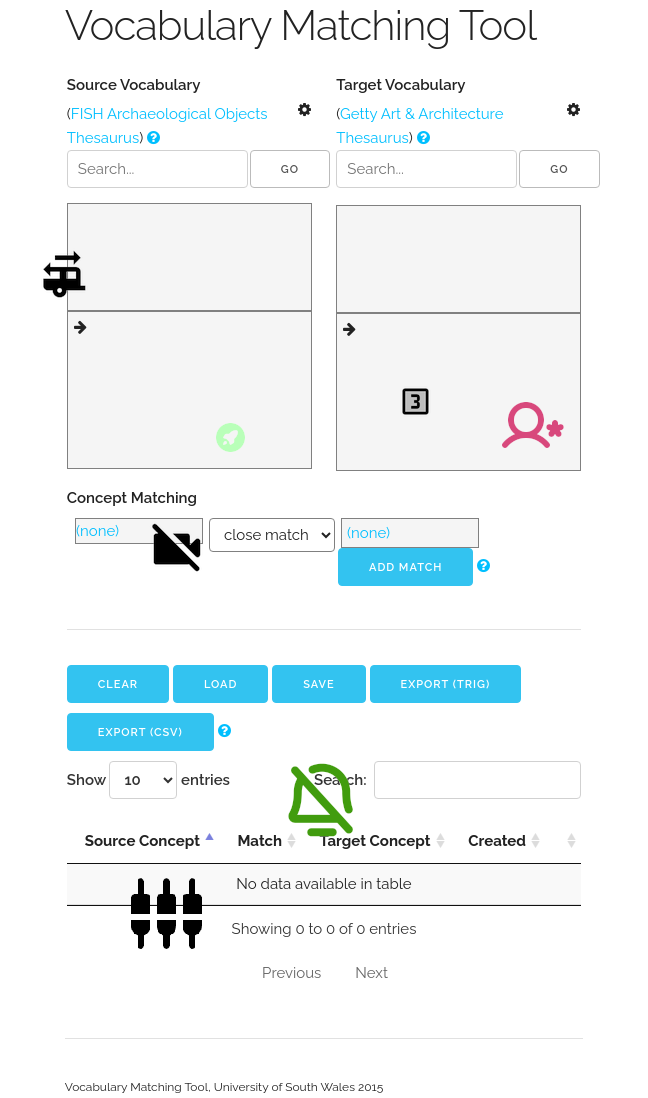 Image resolution: width=648 pixels, height=1098 pixels. What do you see at coordinates (322, 800) in the screenshot?
I see `mute notifications` at bounding box center [322, 800].